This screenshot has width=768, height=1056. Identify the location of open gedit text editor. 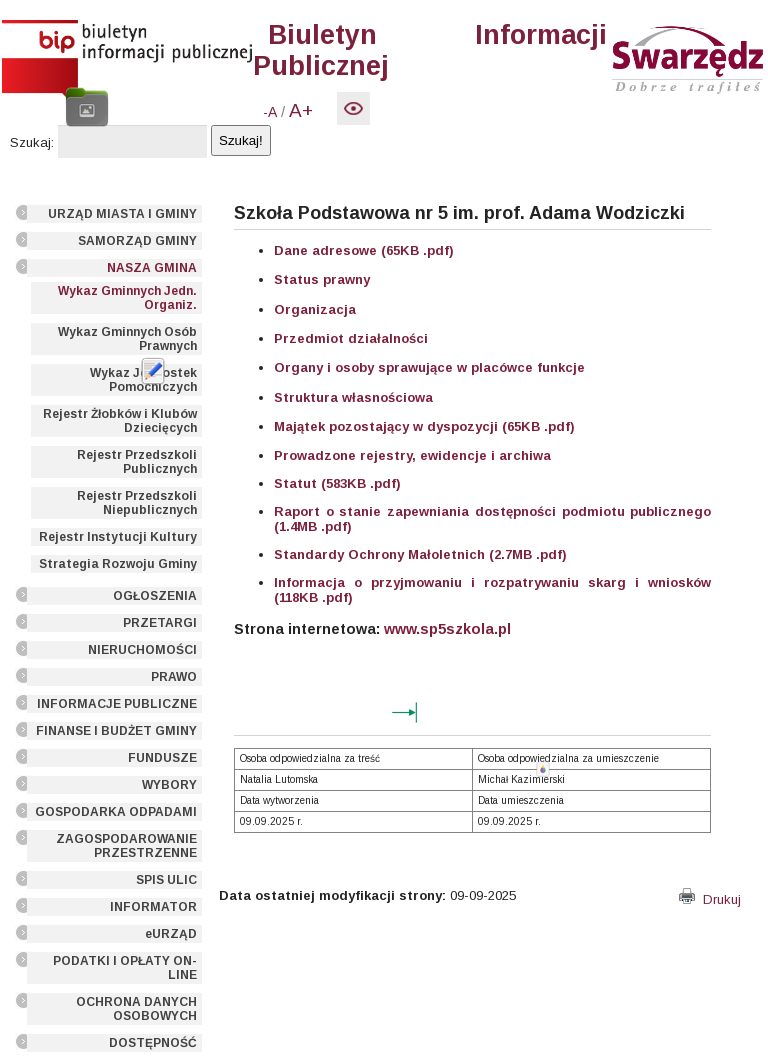
(153, 371).